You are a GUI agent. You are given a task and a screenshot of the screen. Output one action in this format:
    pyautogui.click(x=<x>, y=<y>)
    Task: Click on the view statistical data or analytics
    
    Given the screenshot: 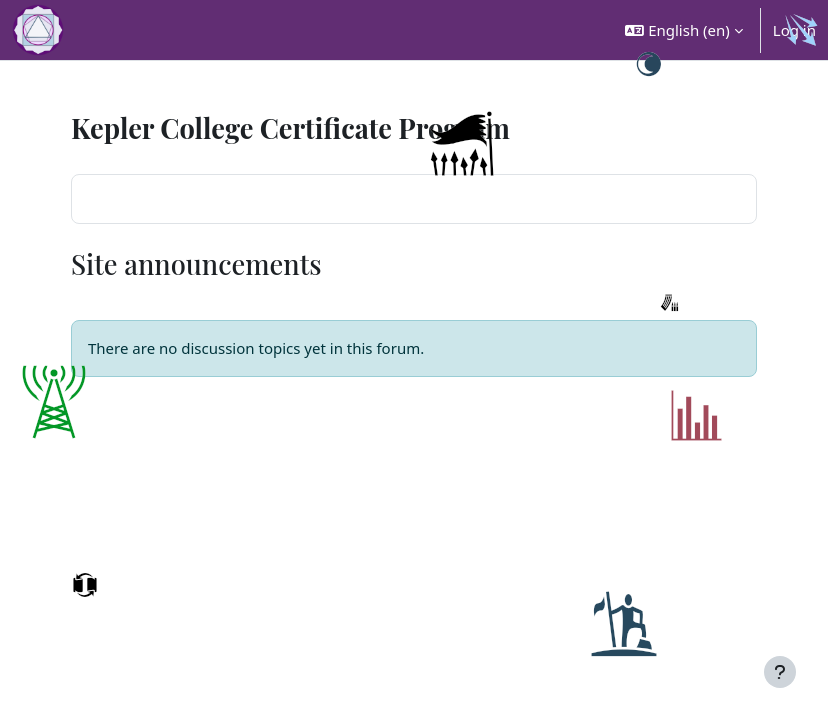 What is the action you would take?
    pyautogui.click(x=696, y=415)
    